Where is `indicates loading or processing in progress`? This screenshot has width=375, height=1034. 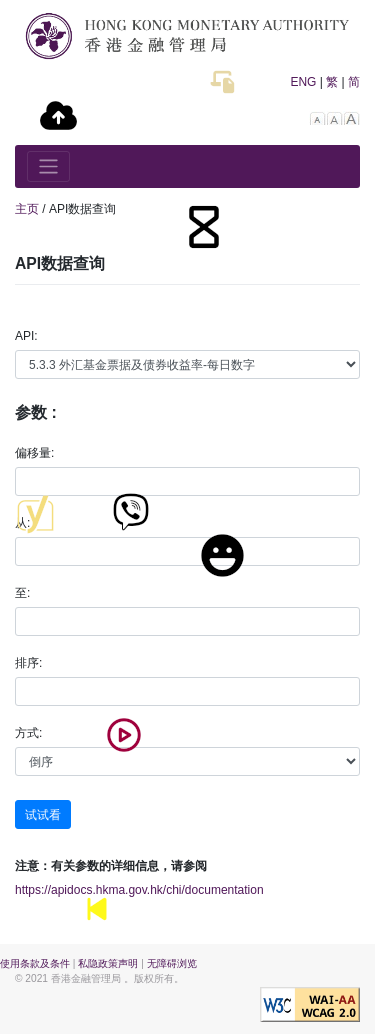
indicates loading or processing in progress is located at coordinates (204, 227).